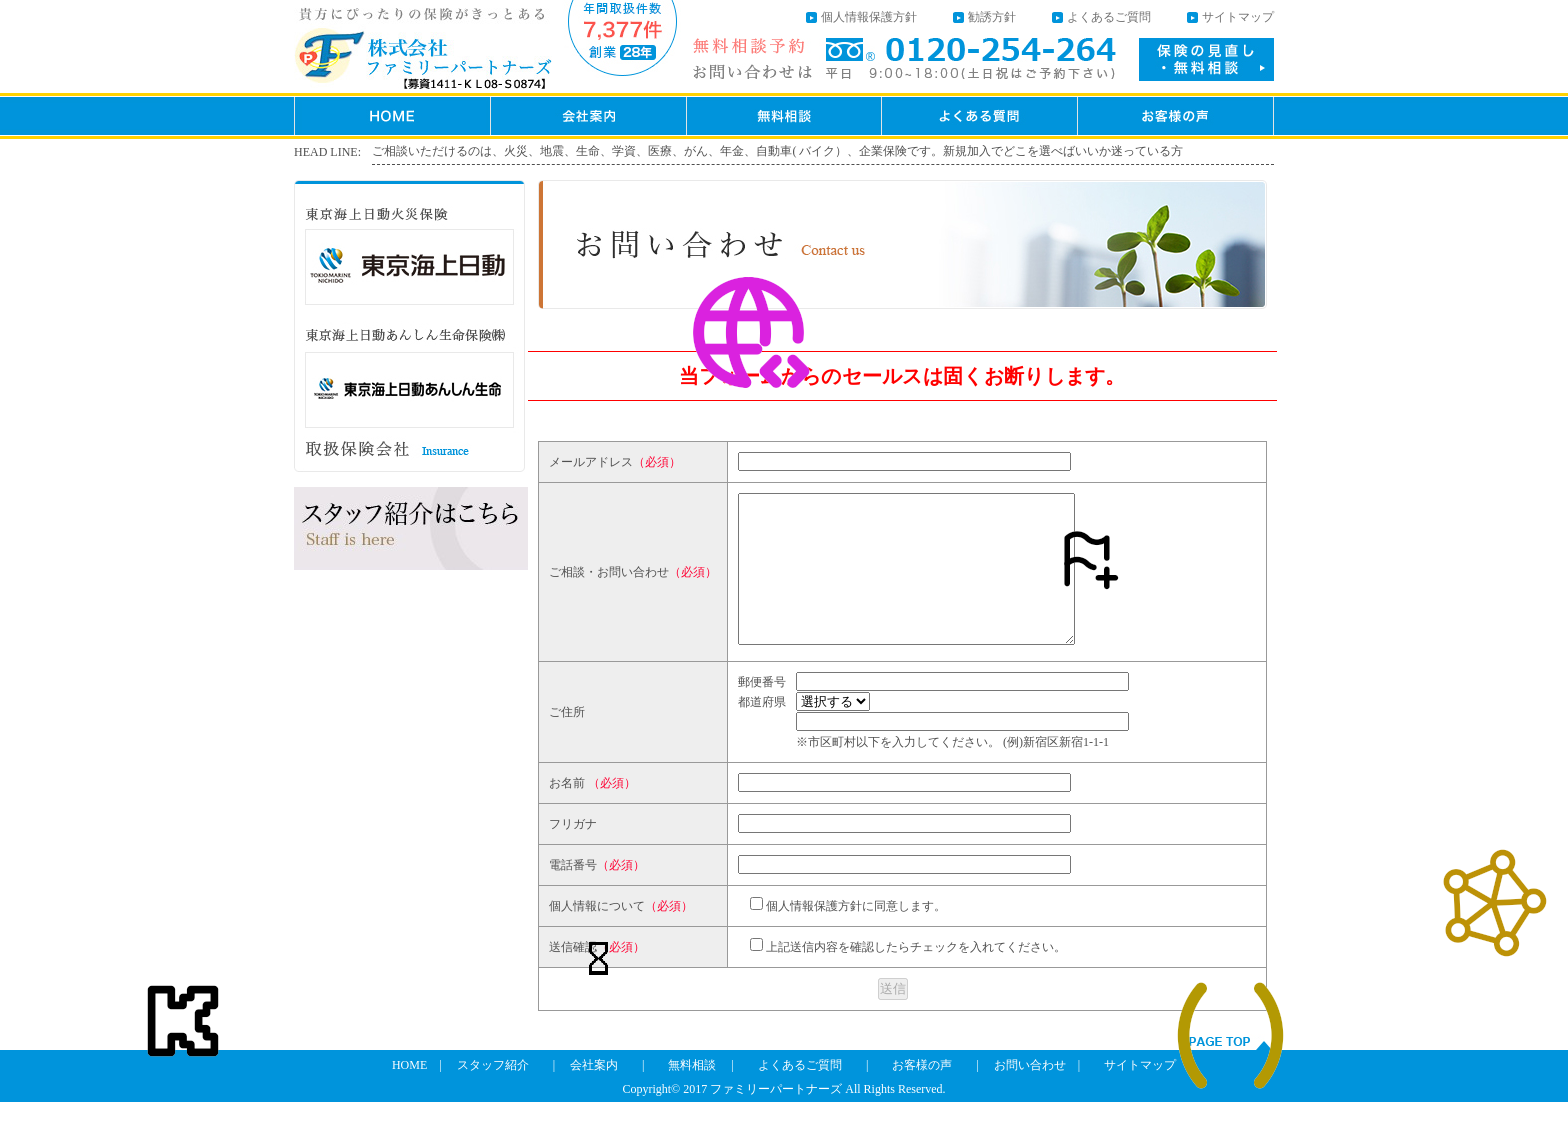  Describe the element at coordinates (1493, 903) in the screenshot. I see `connect to the fediverse network` at that location.